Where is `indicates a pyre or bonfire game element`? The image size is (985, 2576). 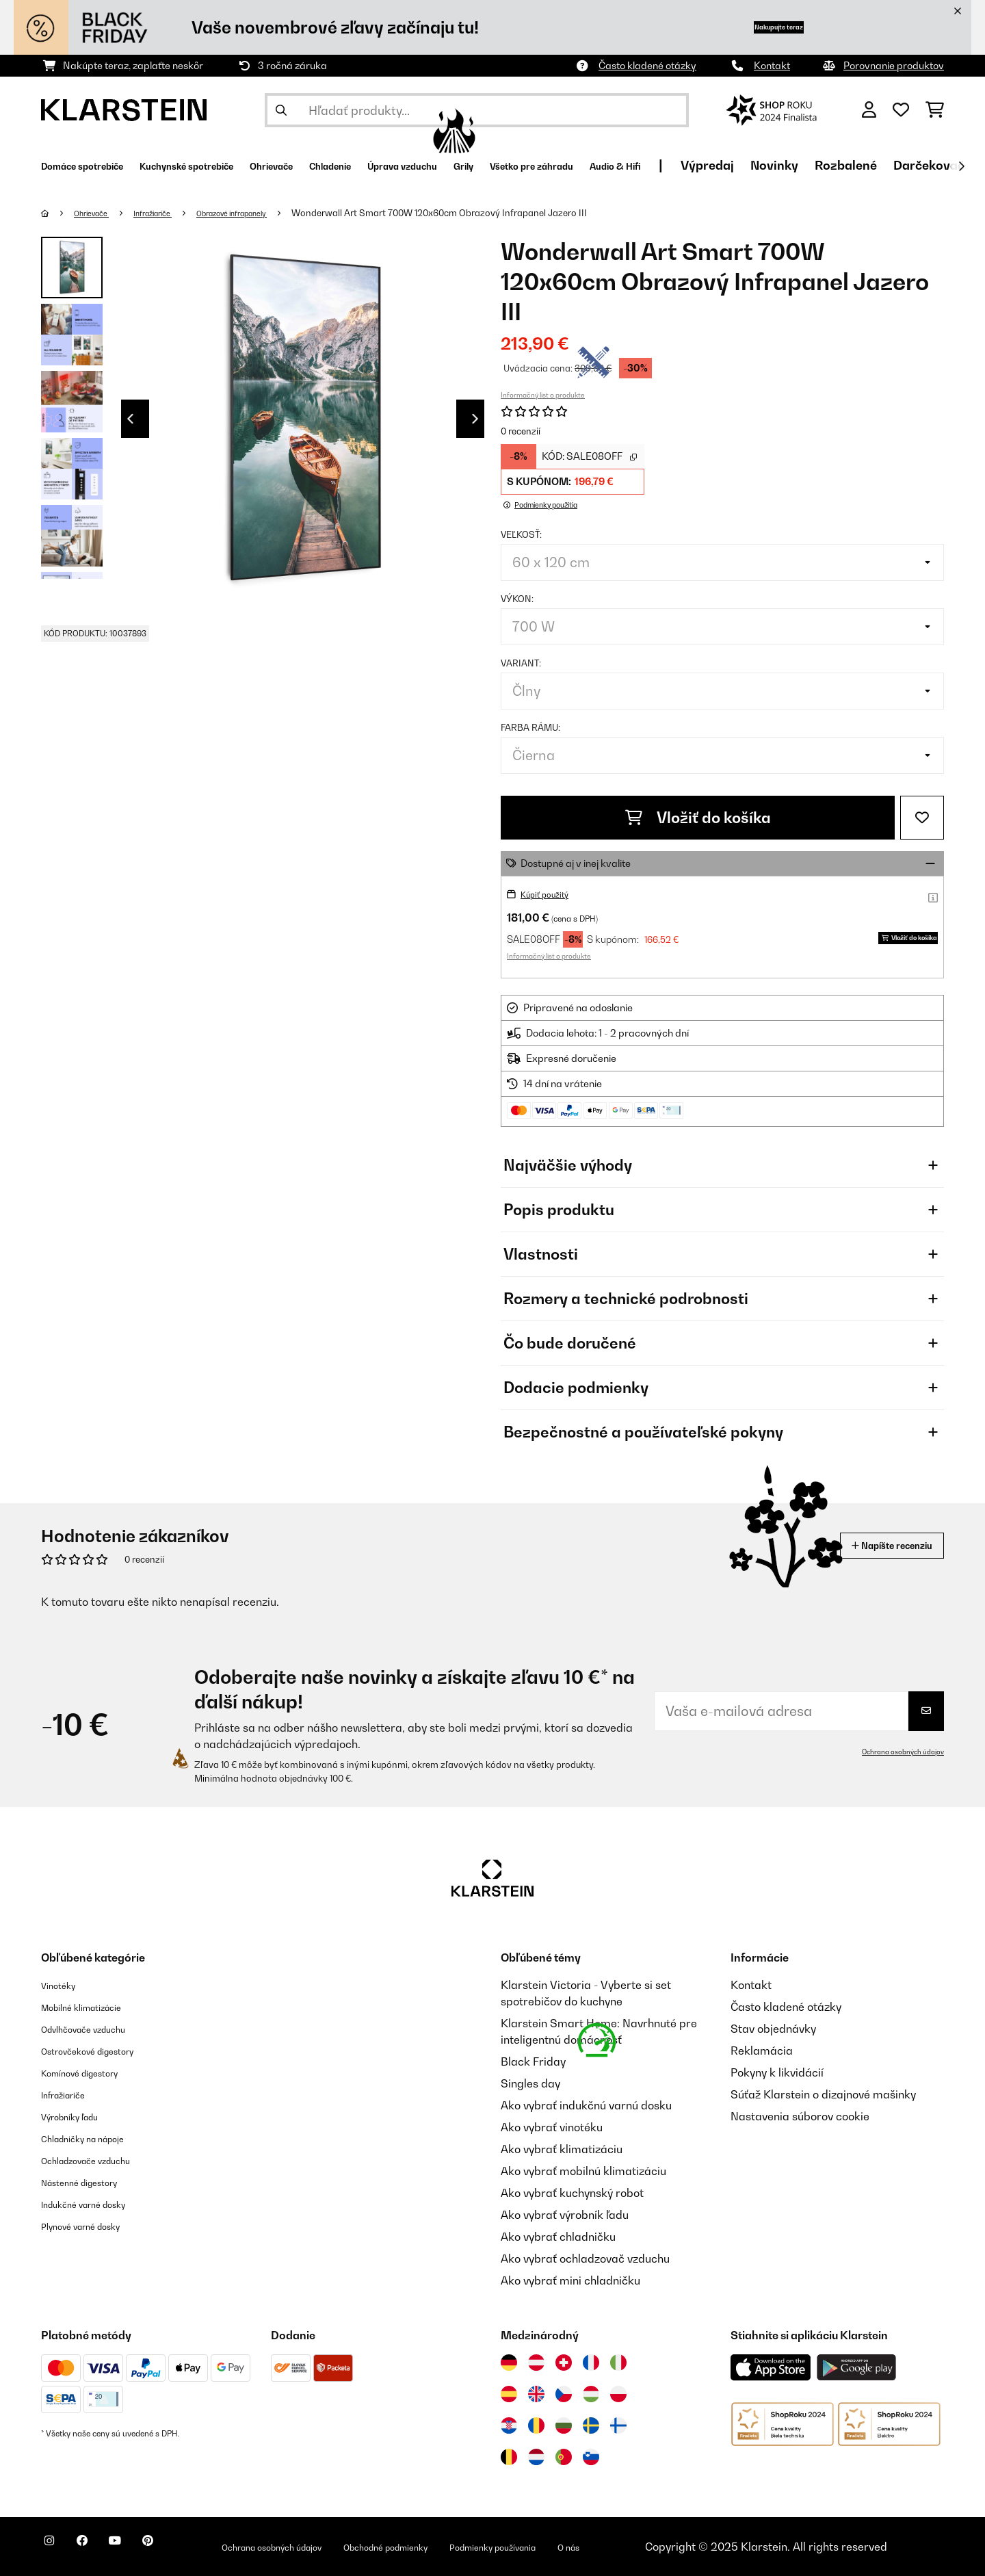
indicates a pyre or bonfire game element is located at coordinates (454, 131).